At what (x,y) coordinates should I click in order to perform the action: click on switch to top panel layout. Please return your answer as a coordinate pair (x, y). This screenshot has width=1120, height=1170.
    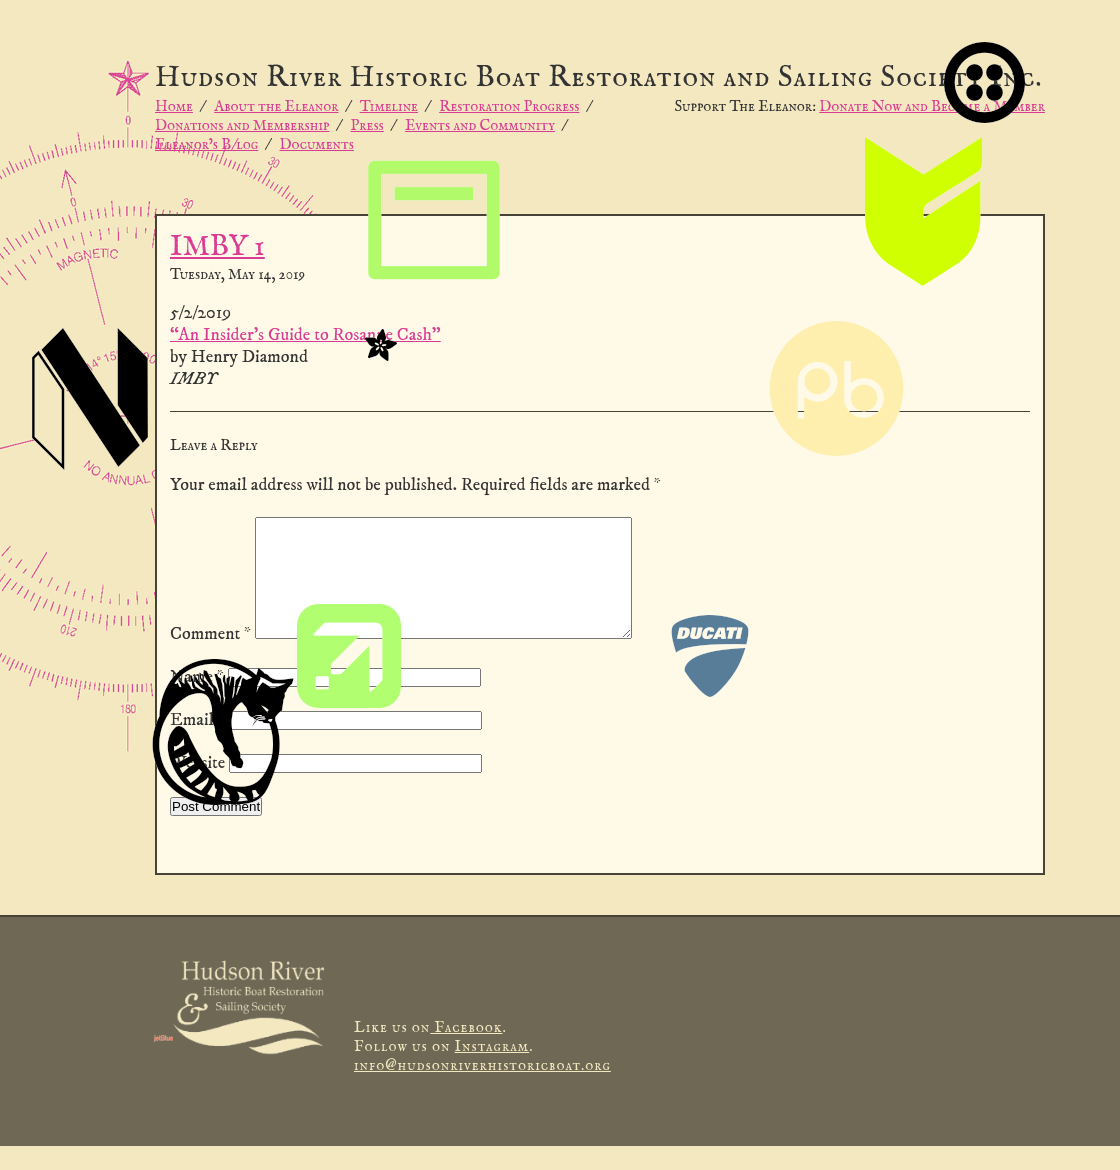
    Looking at the image, I should click on (434, 220).